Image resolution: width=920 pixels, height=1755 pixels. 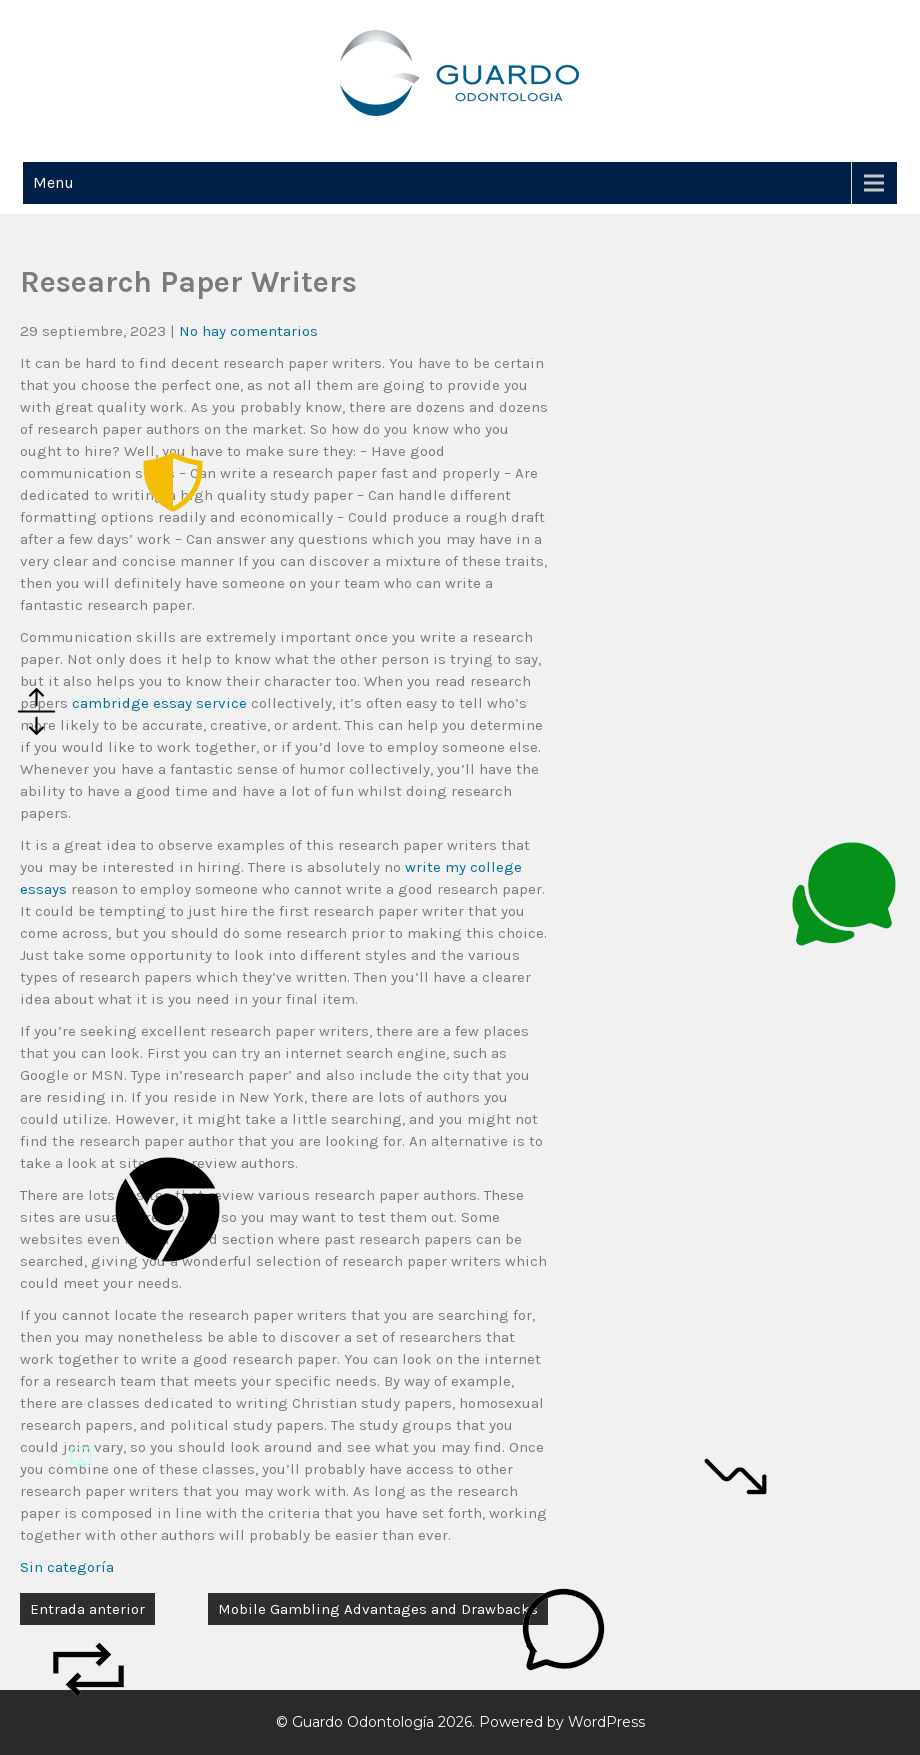 I want to click on open link in Google Chrome browser, so click(x=167, y=1209).